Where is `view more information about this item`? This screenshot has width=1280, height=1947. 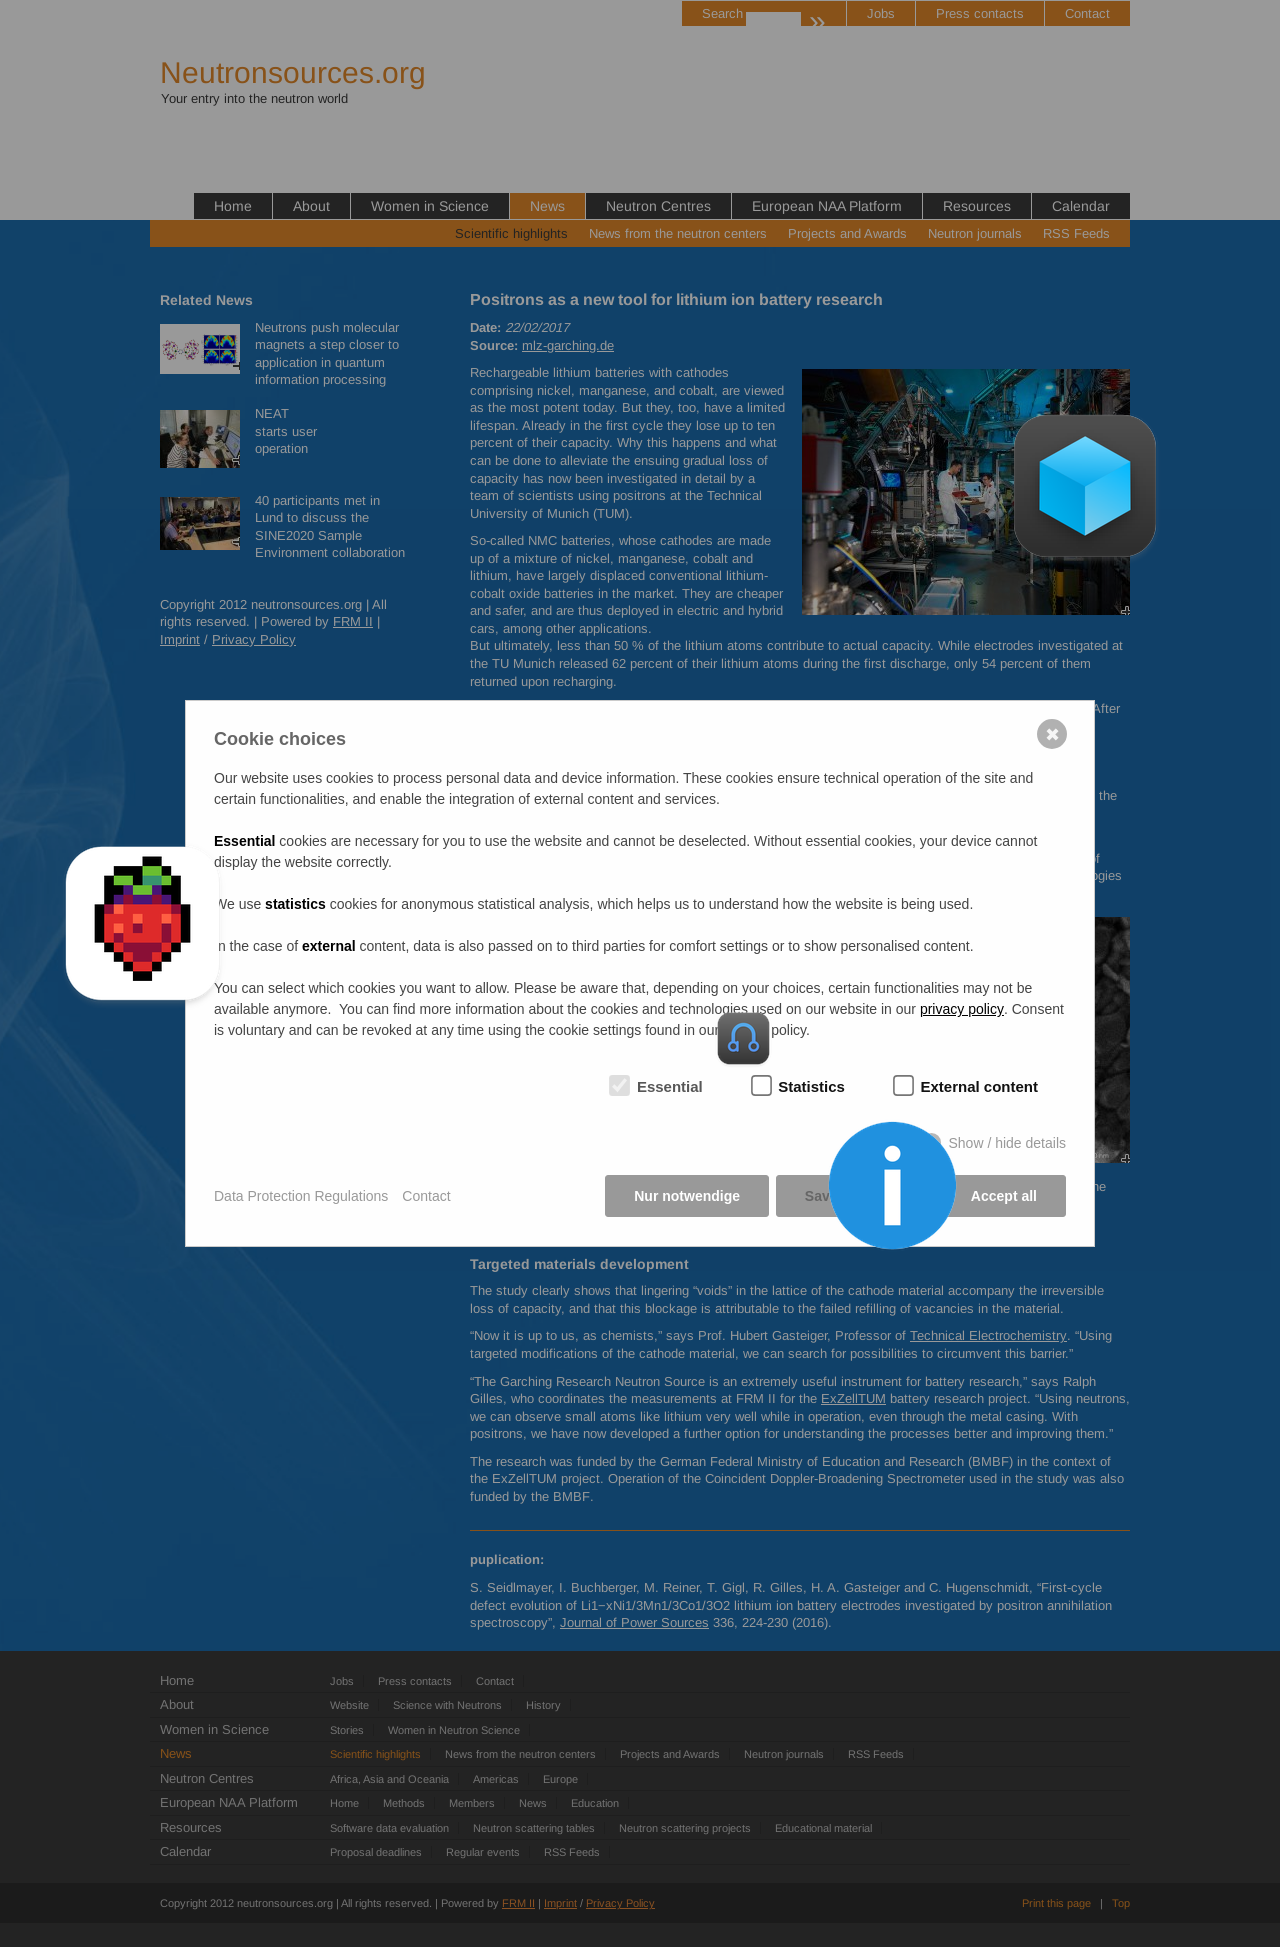
view more information about this item is located at coordinates (892, 1185).